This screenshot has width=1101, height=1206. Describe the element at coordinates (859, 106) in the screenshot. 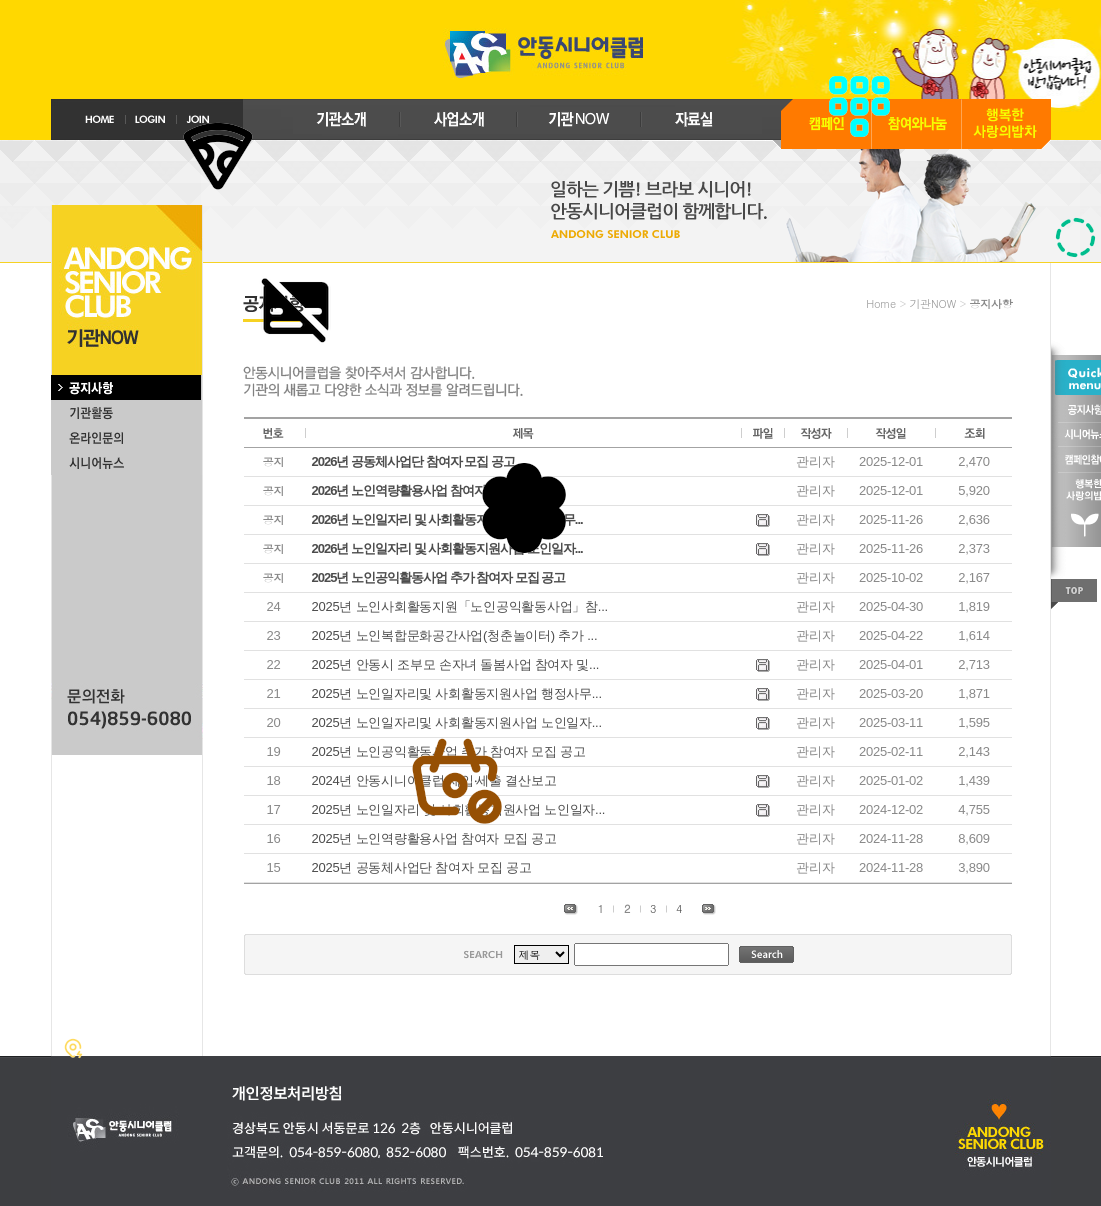

I see `open the phone dialpad` at that location.